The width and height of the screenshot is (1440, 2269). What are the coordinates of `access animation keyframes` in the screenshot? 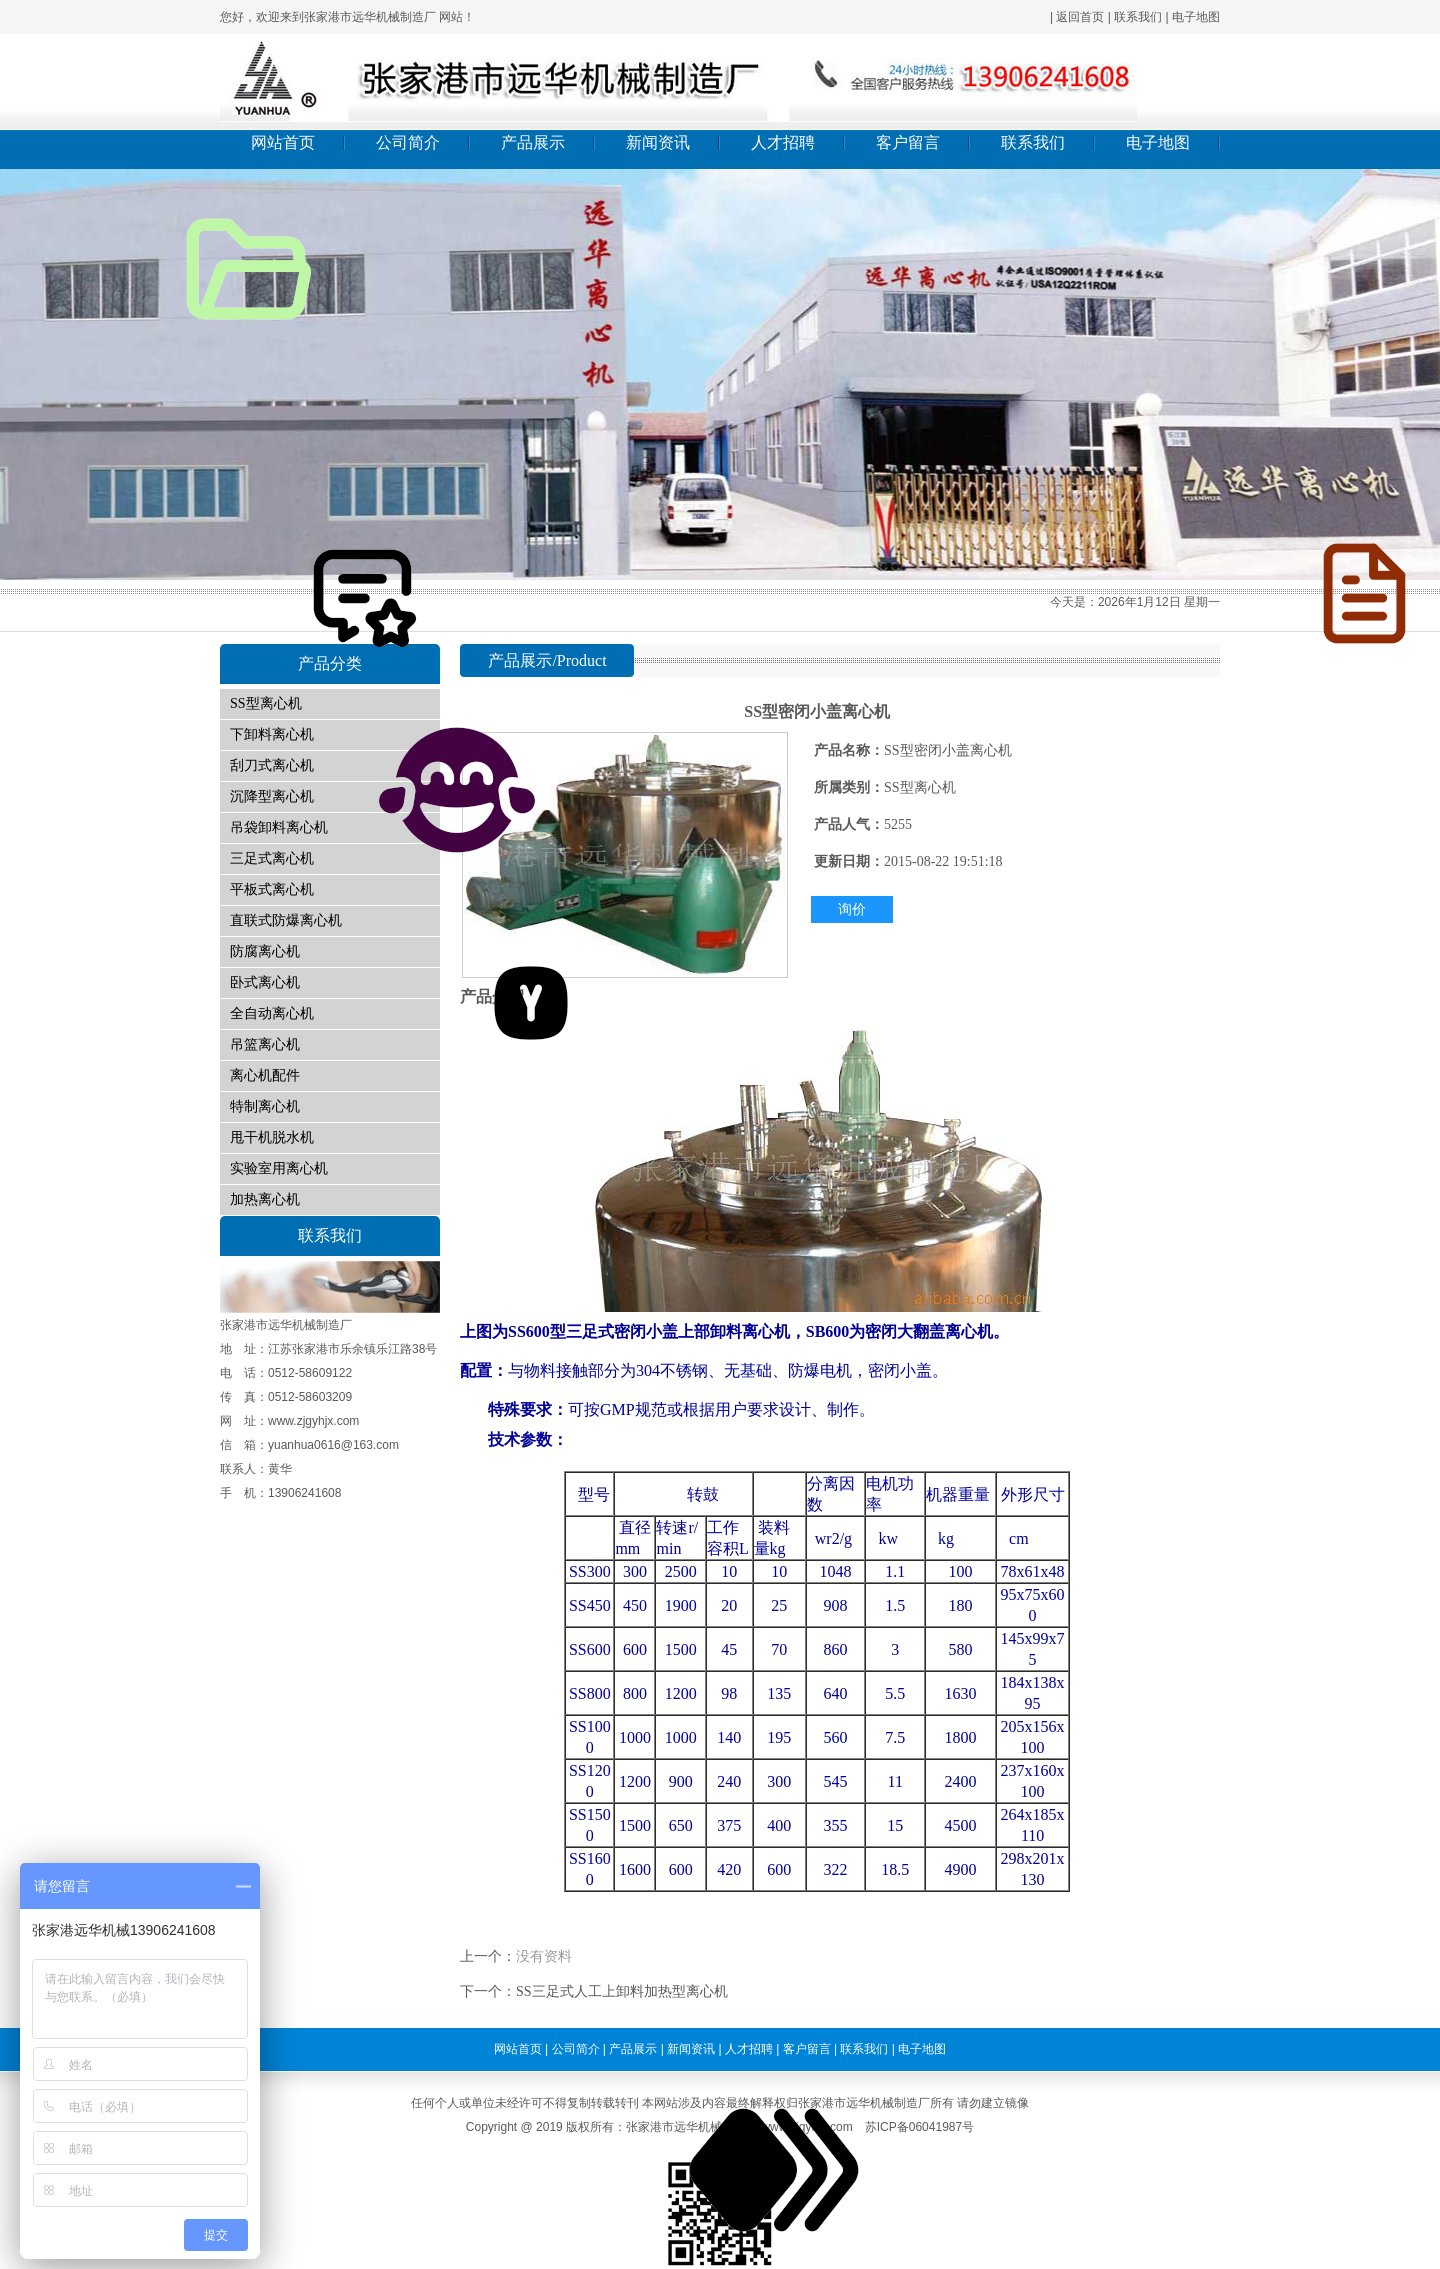 It's located at (774, 2170).